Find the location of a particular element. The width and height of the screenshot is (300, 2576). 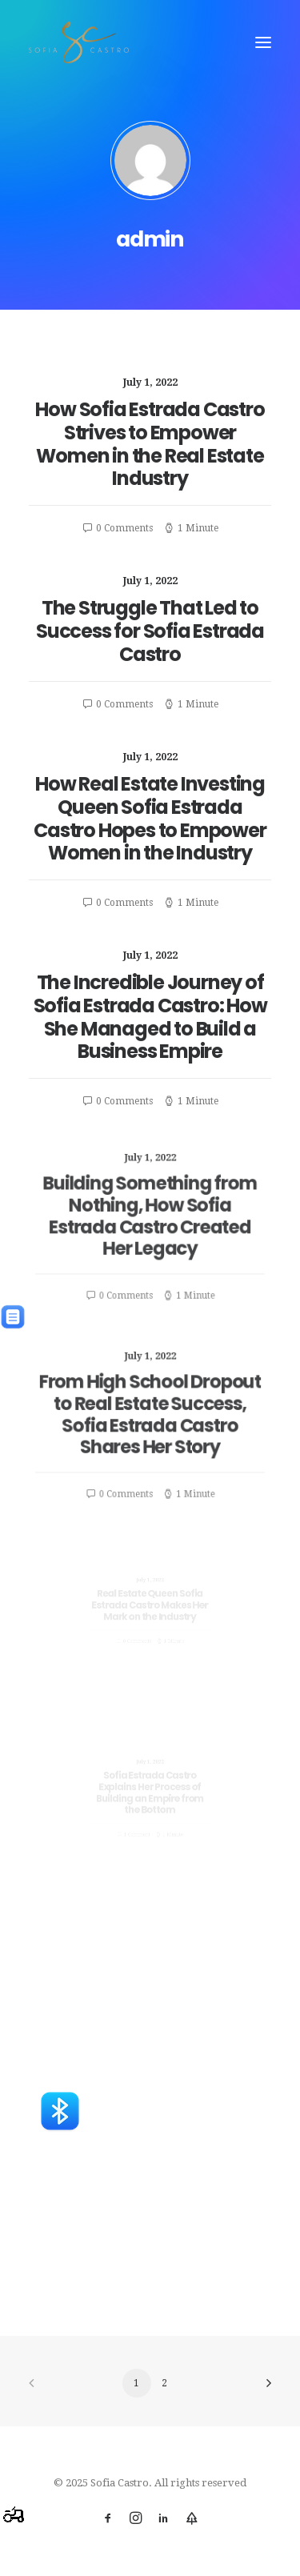

toggle bluetooth on or off is located at coordinates (60, 2111).